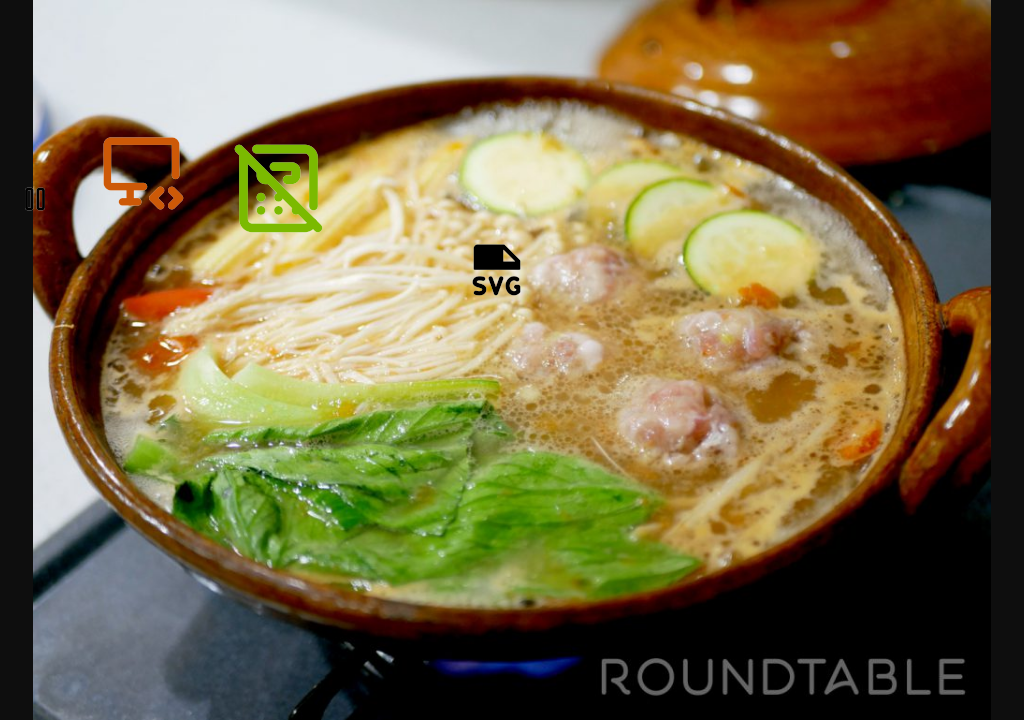  Describe the element at coordinates (141, 171) in the screenshot. I see `access desktop development environment` at that location.